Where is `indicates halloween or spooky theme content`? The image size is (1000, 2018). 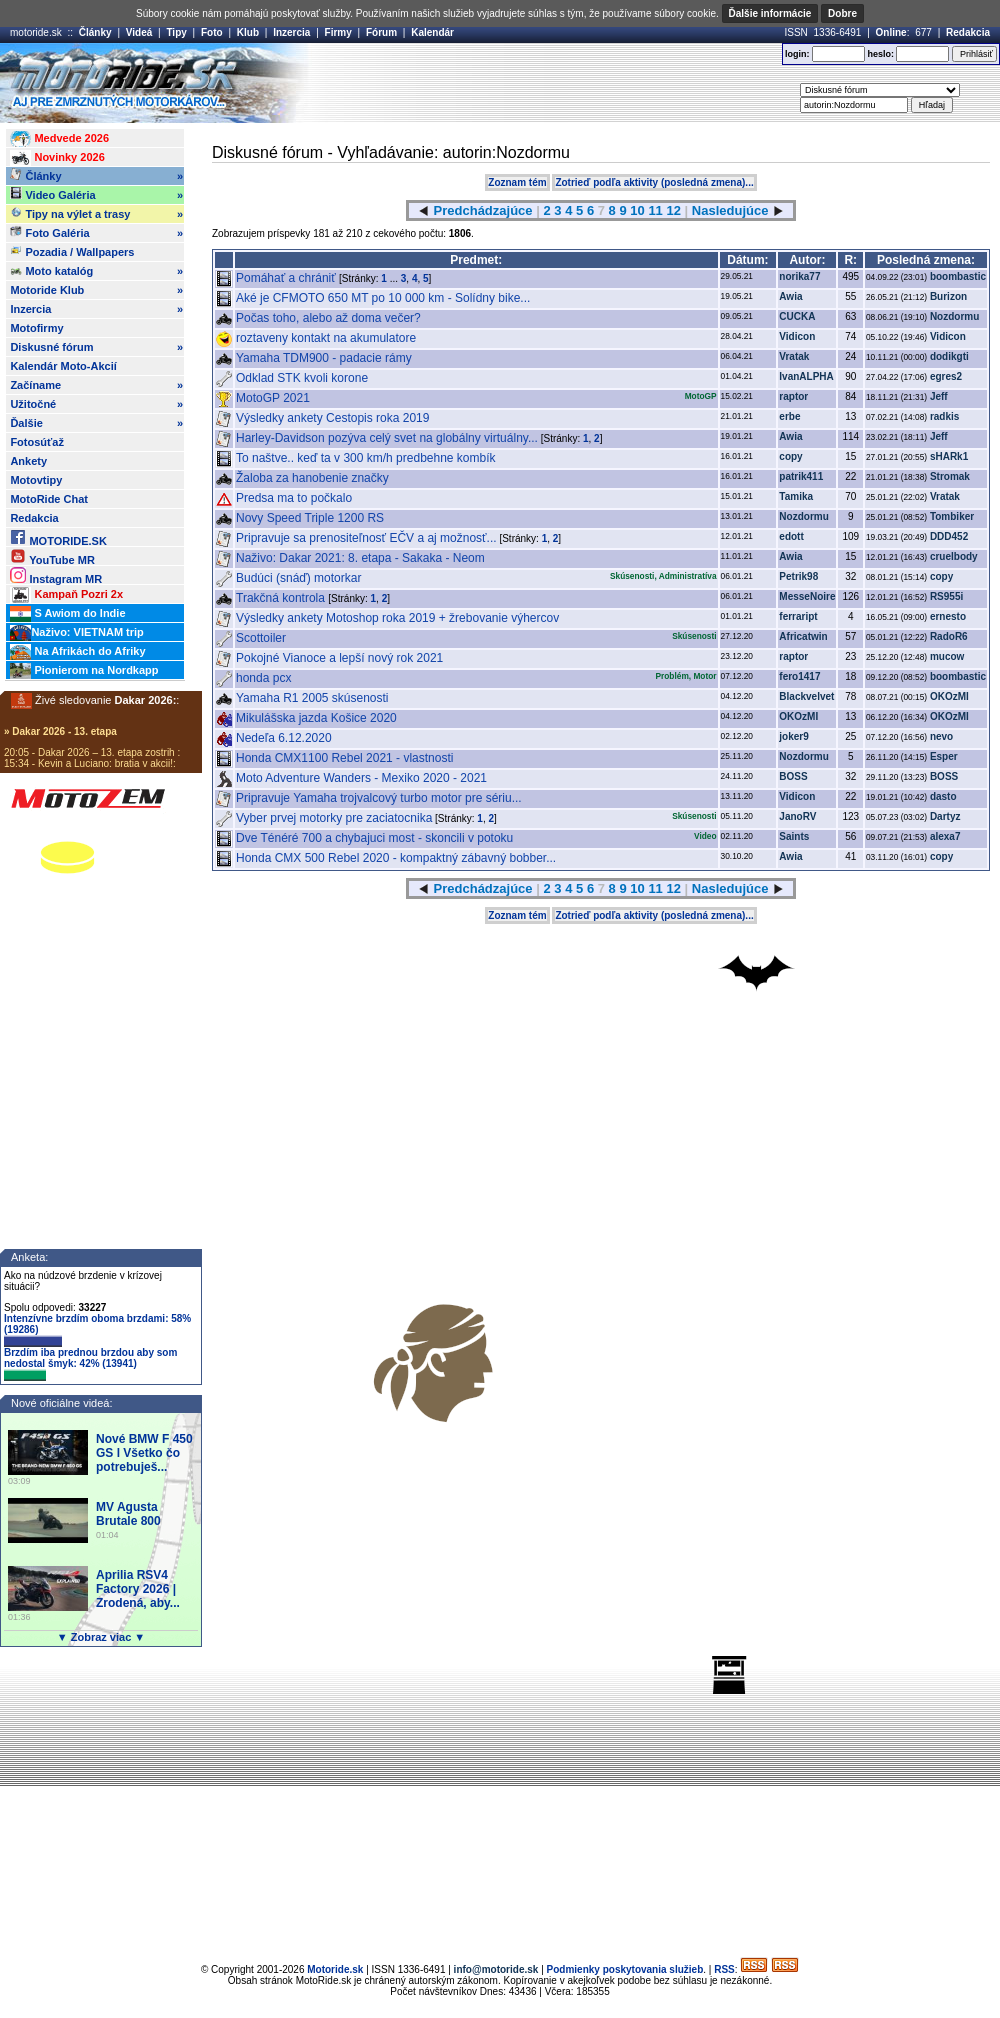 indicates halloween or spooky theme content is located at coordinates (756, 973).